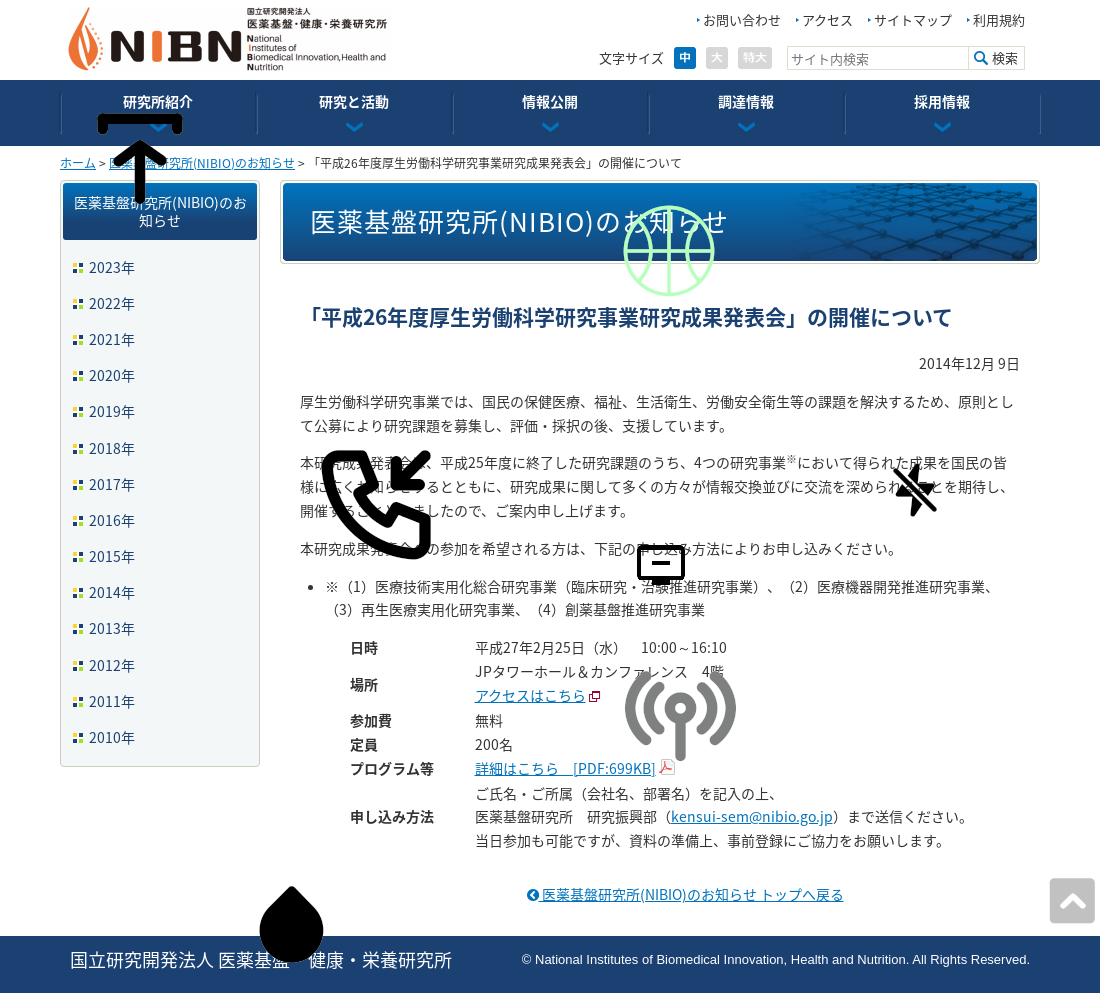  I want to click on access radio or audio streaming, so click(680, 713).